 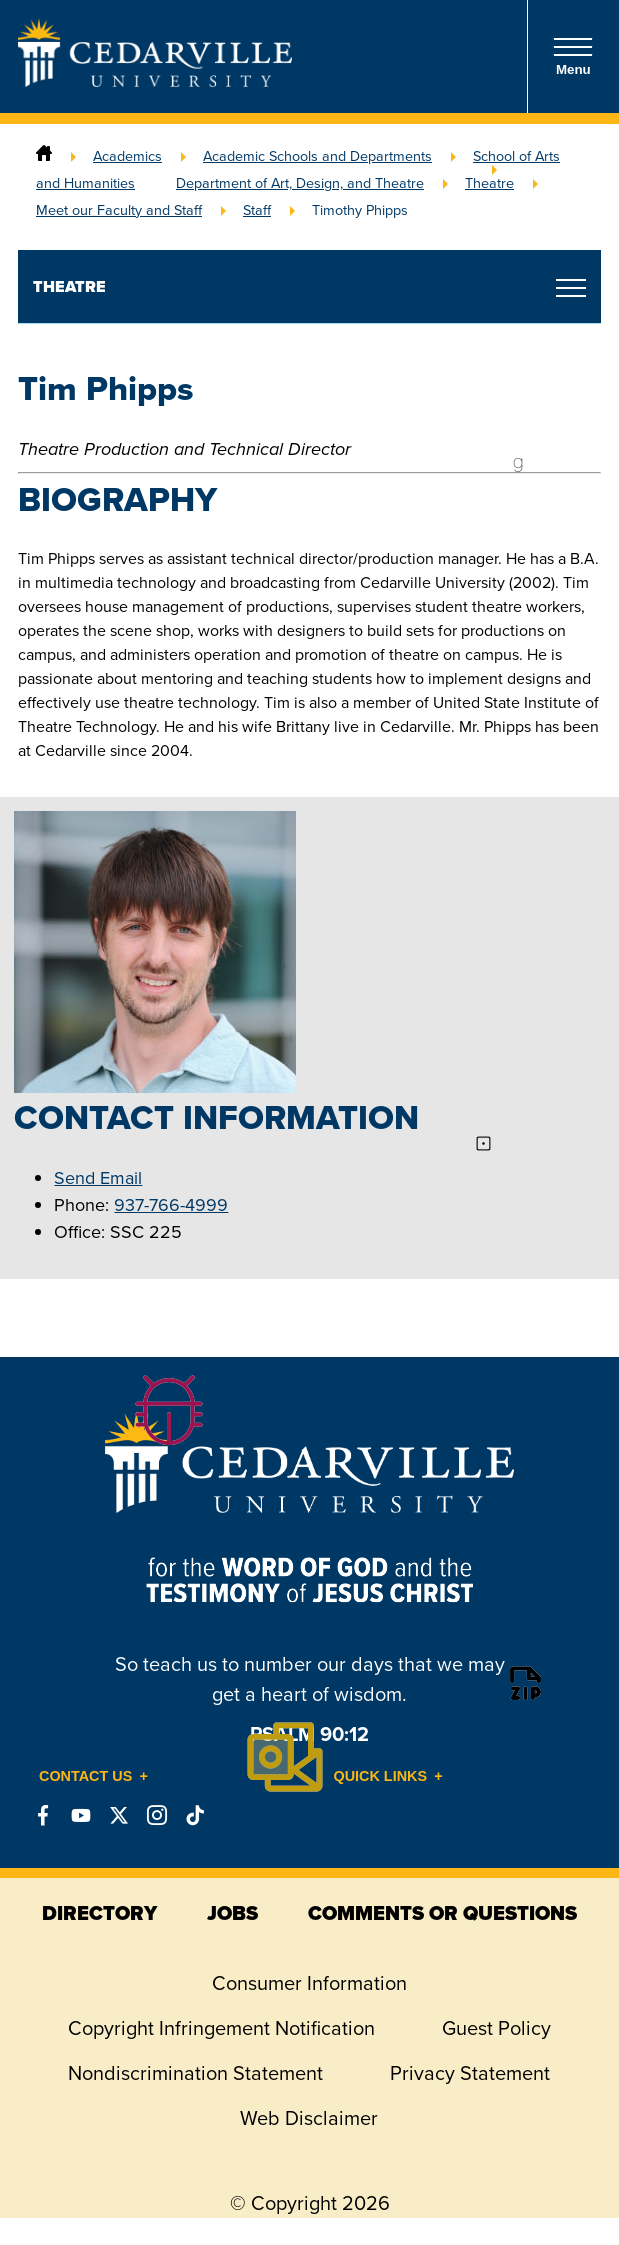 I want to click on indicates a selected or active item, so click(x=483, y=1143).